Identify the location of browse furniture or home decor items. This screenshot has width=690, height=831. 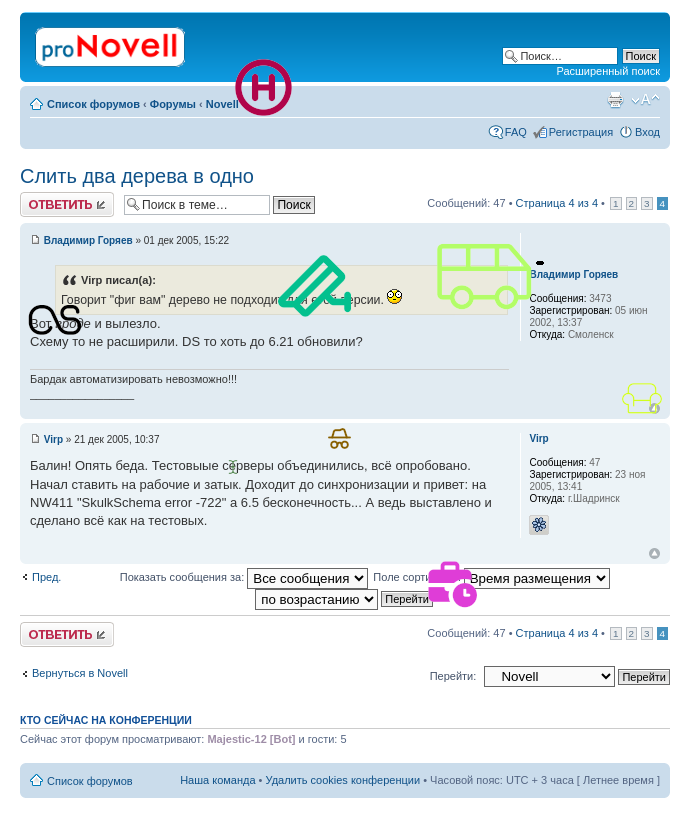
(642, 399).